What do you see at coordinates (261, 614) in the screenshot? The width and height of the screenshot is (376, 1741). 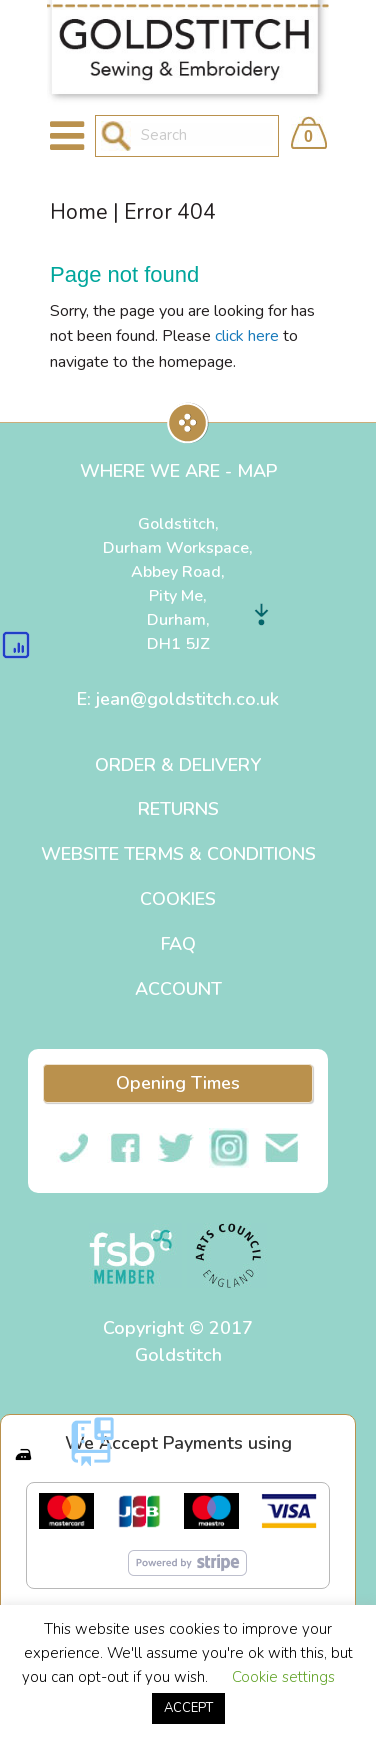 I see `step into function during debugging` at bounding box center [261, 614].